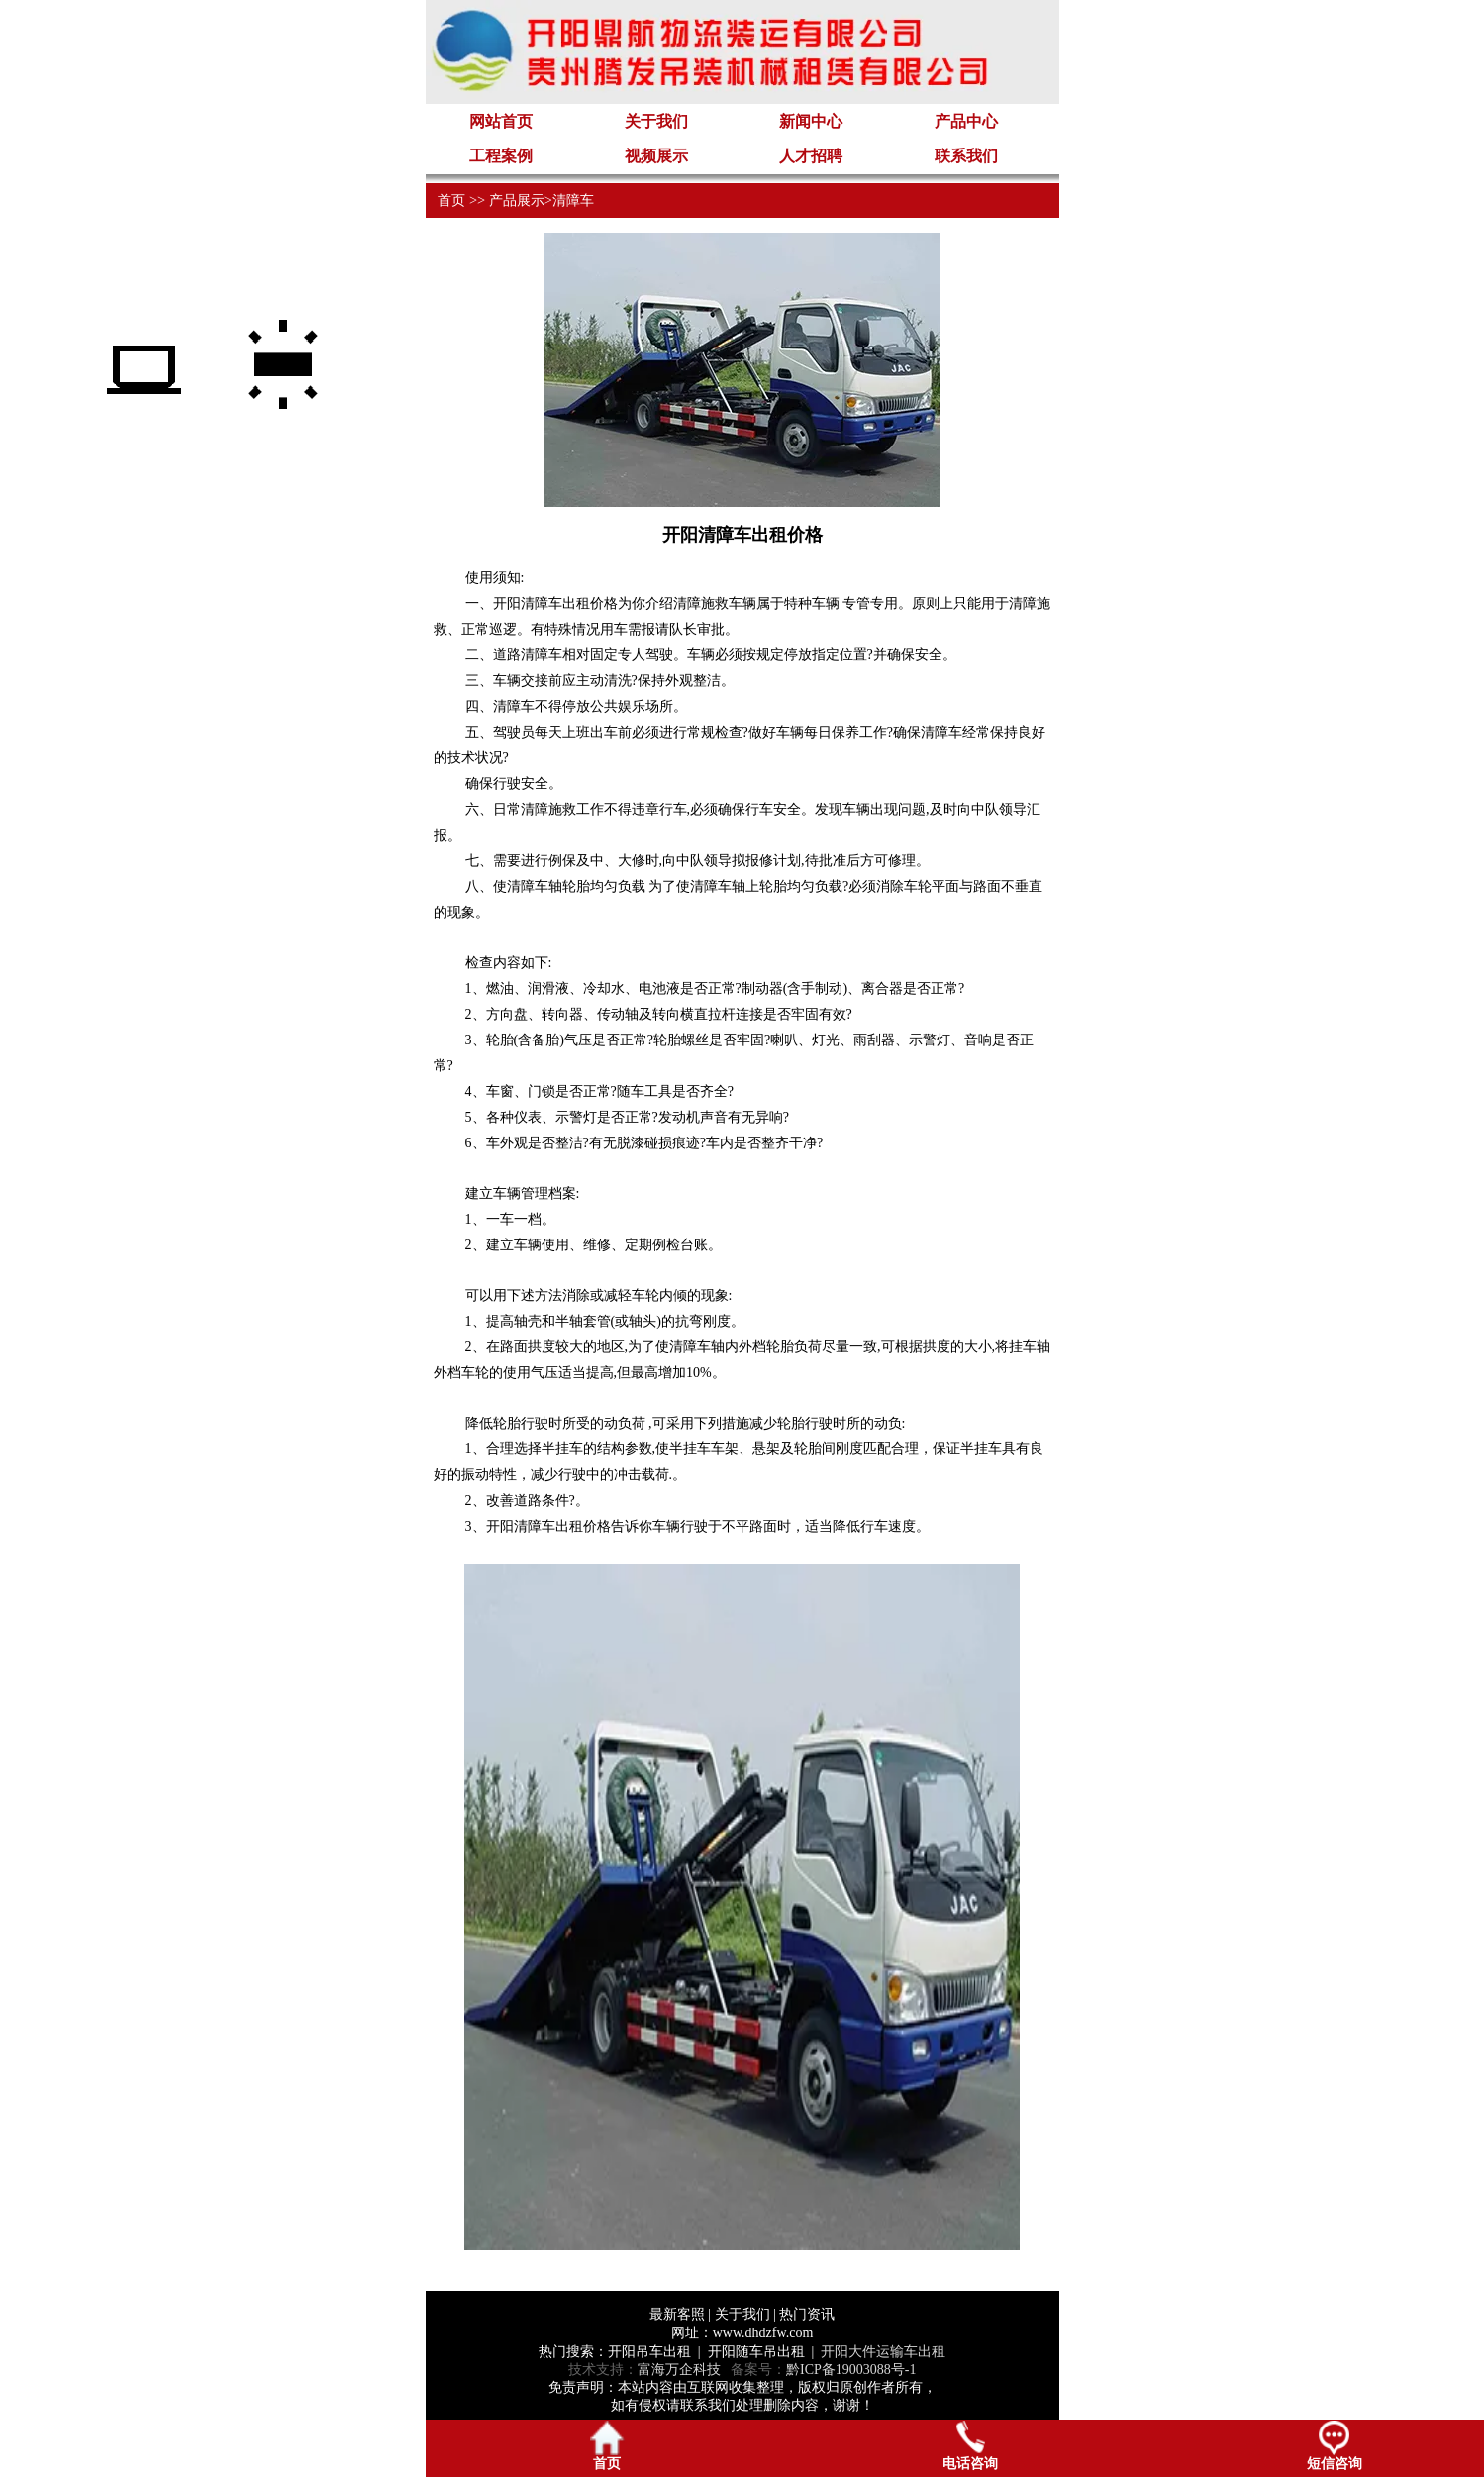 The width and height of the screenshot is (1484, 2477). Describe the element at coordinates (283, 364) in the screenshot. I see `adjust screen brightness settings` at that location.